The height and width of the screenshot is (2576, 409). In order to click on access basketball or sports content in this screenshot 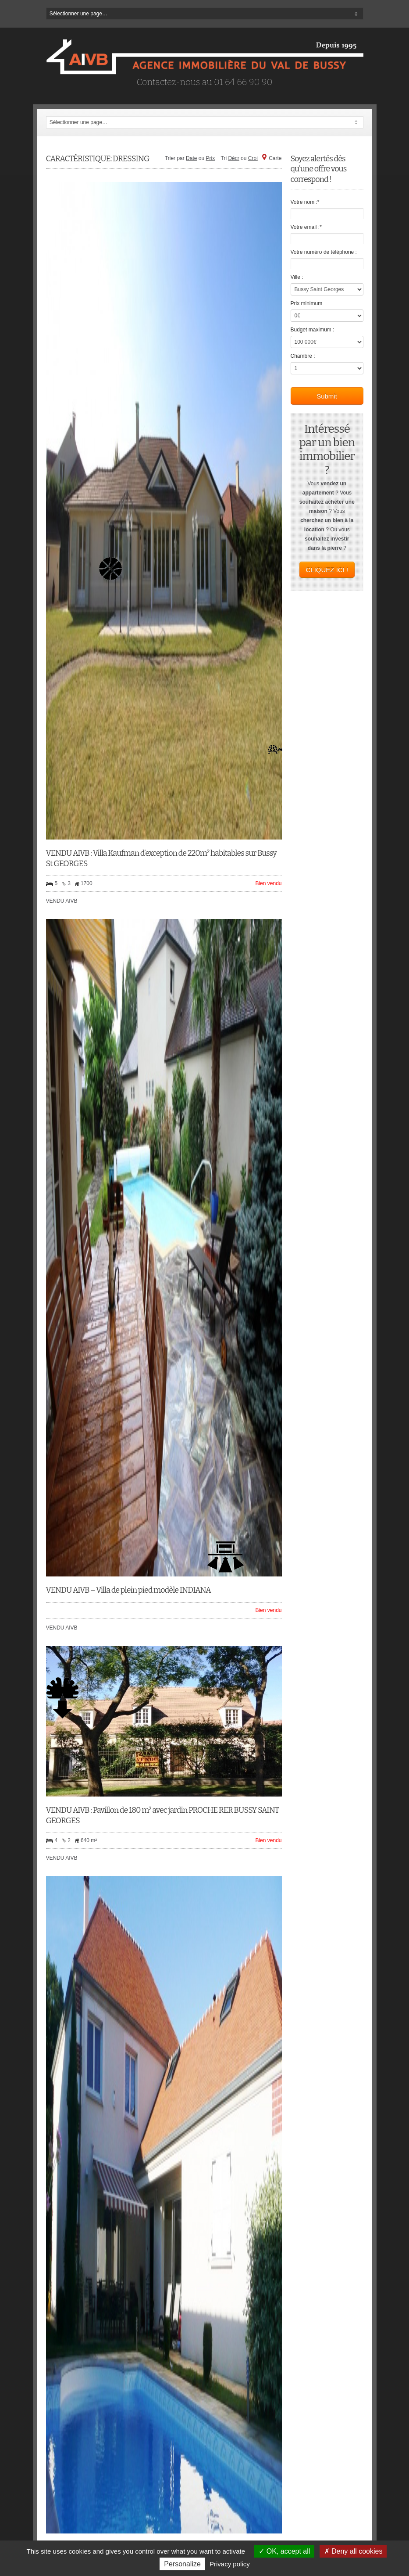, I will do `click(110, 569)`.